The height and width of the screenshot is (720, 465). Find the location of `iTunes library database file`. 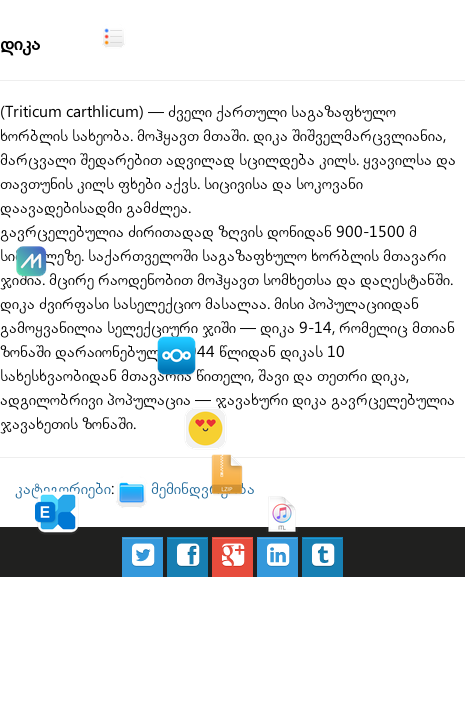

iTunes library database file is located at coordinates (282, 515).